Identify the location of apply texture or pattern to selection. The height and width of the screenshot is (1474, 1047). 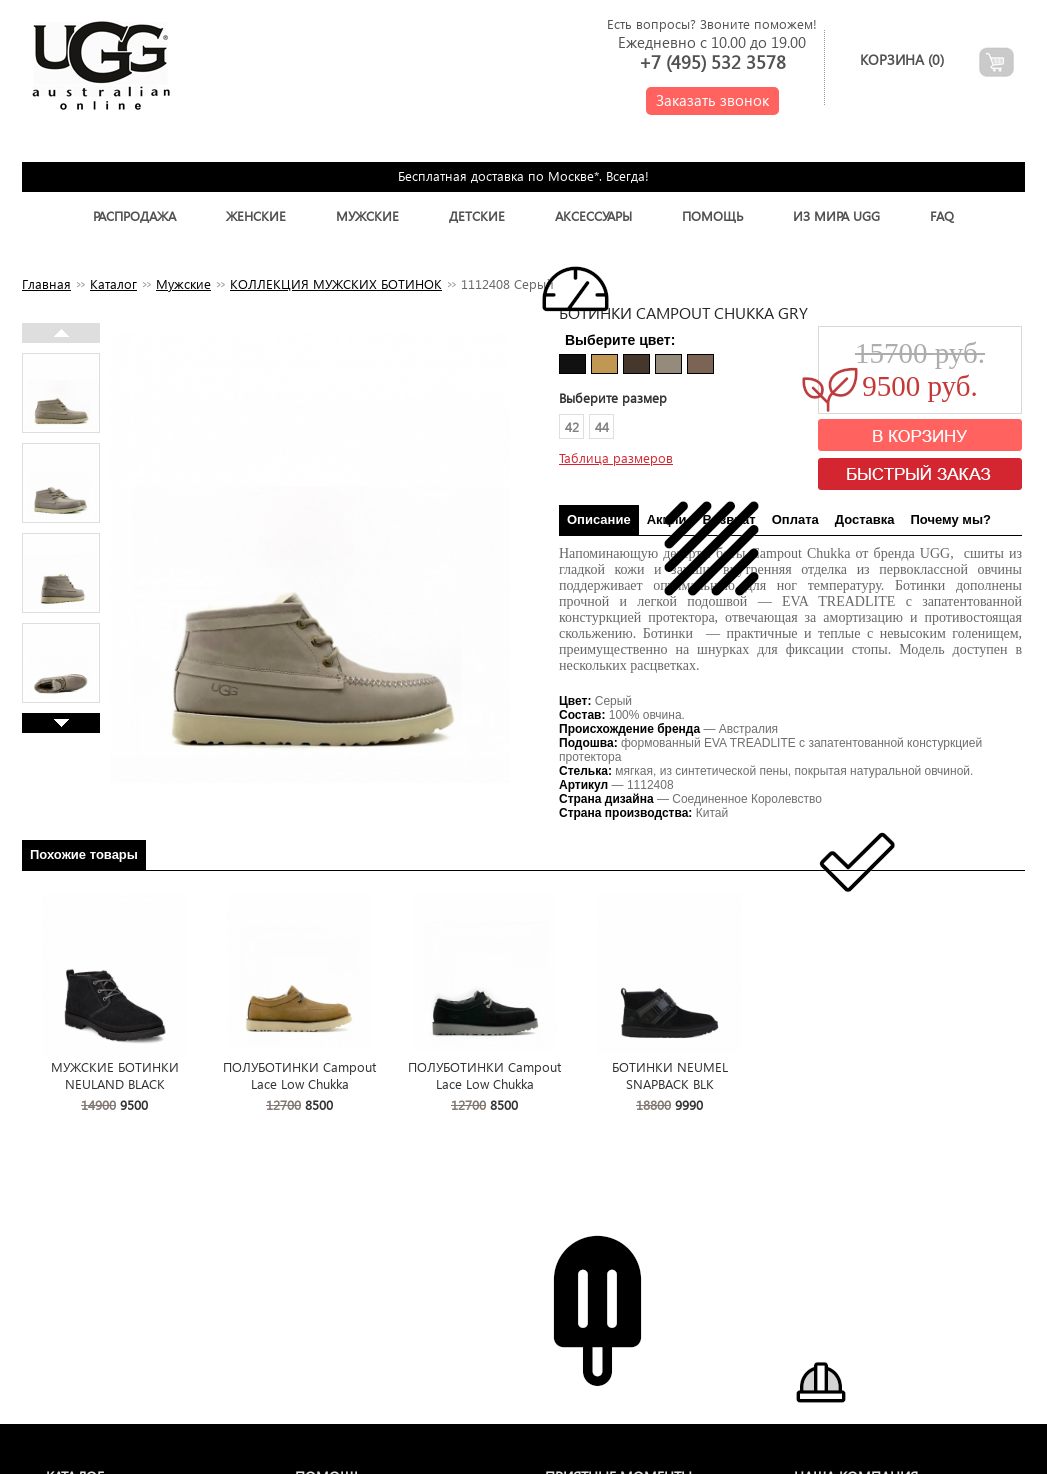
(711, 548).